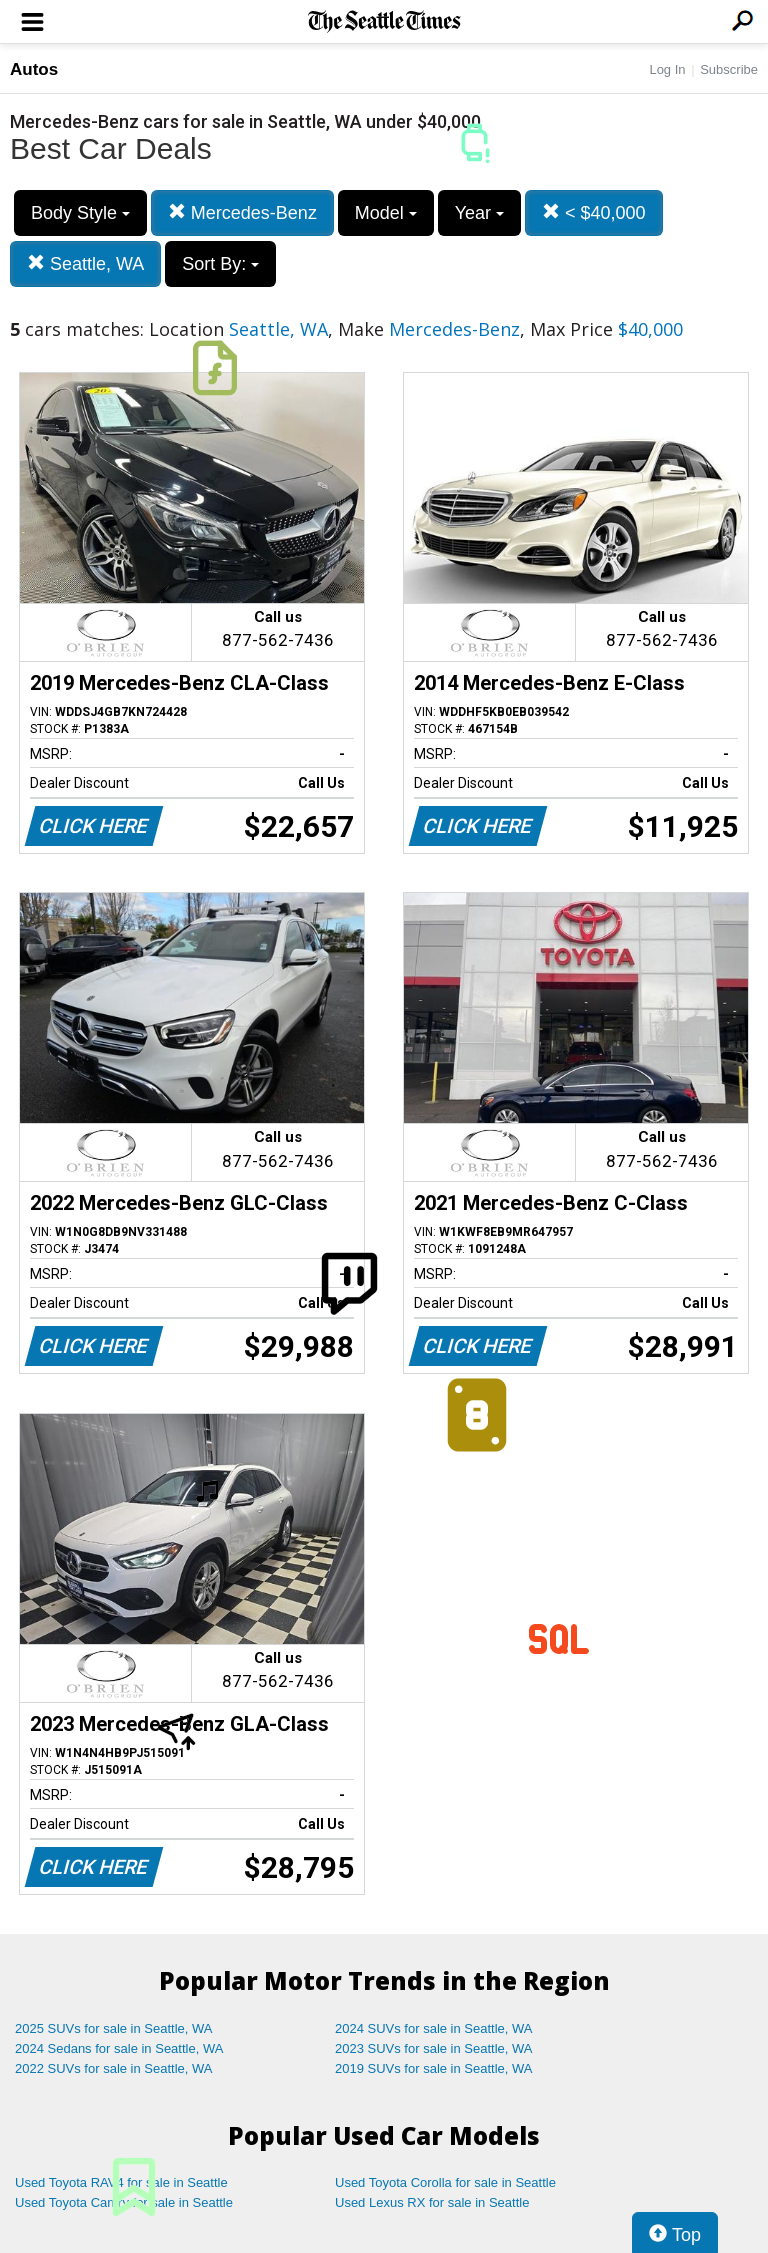 Image resolution: width=768 pixels, height=2253 pixels. Describe the element at coordinates (207, 1491) in the screenshot. I see `access music library or player` at that location.